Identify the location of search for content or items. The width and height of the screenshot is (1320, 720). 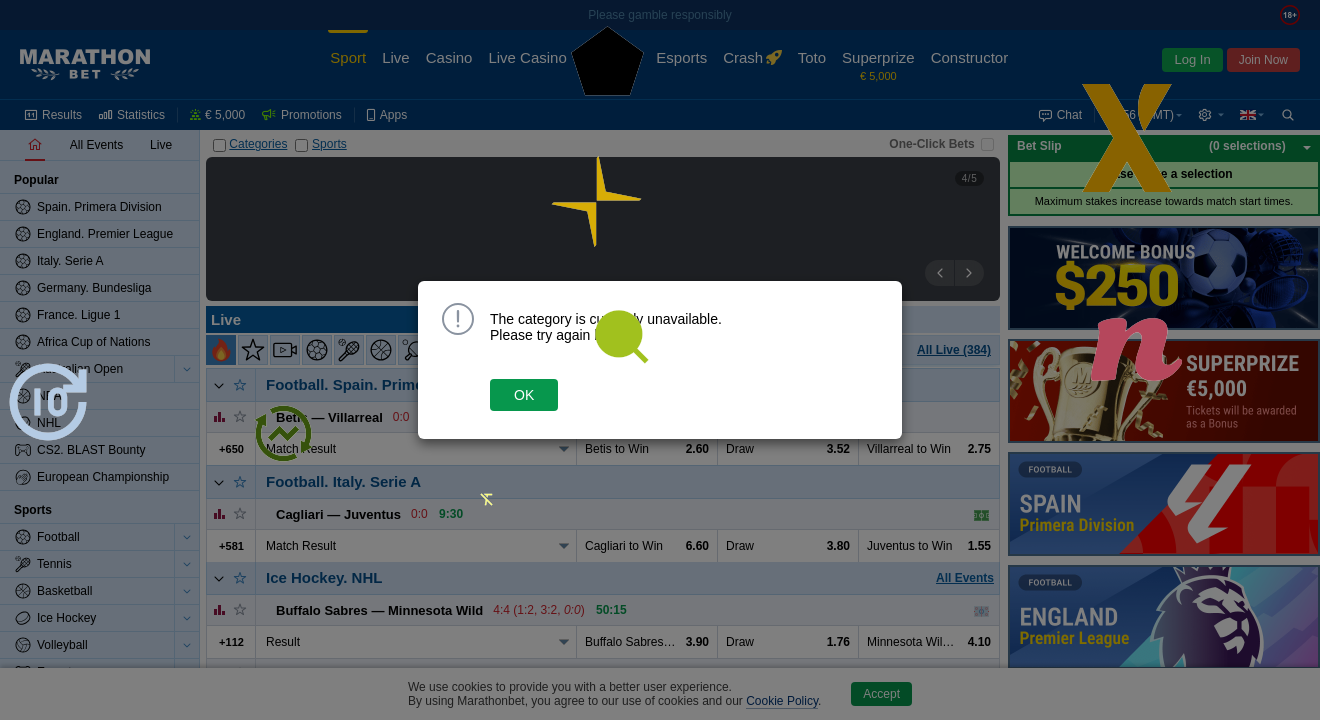
(621, 336).